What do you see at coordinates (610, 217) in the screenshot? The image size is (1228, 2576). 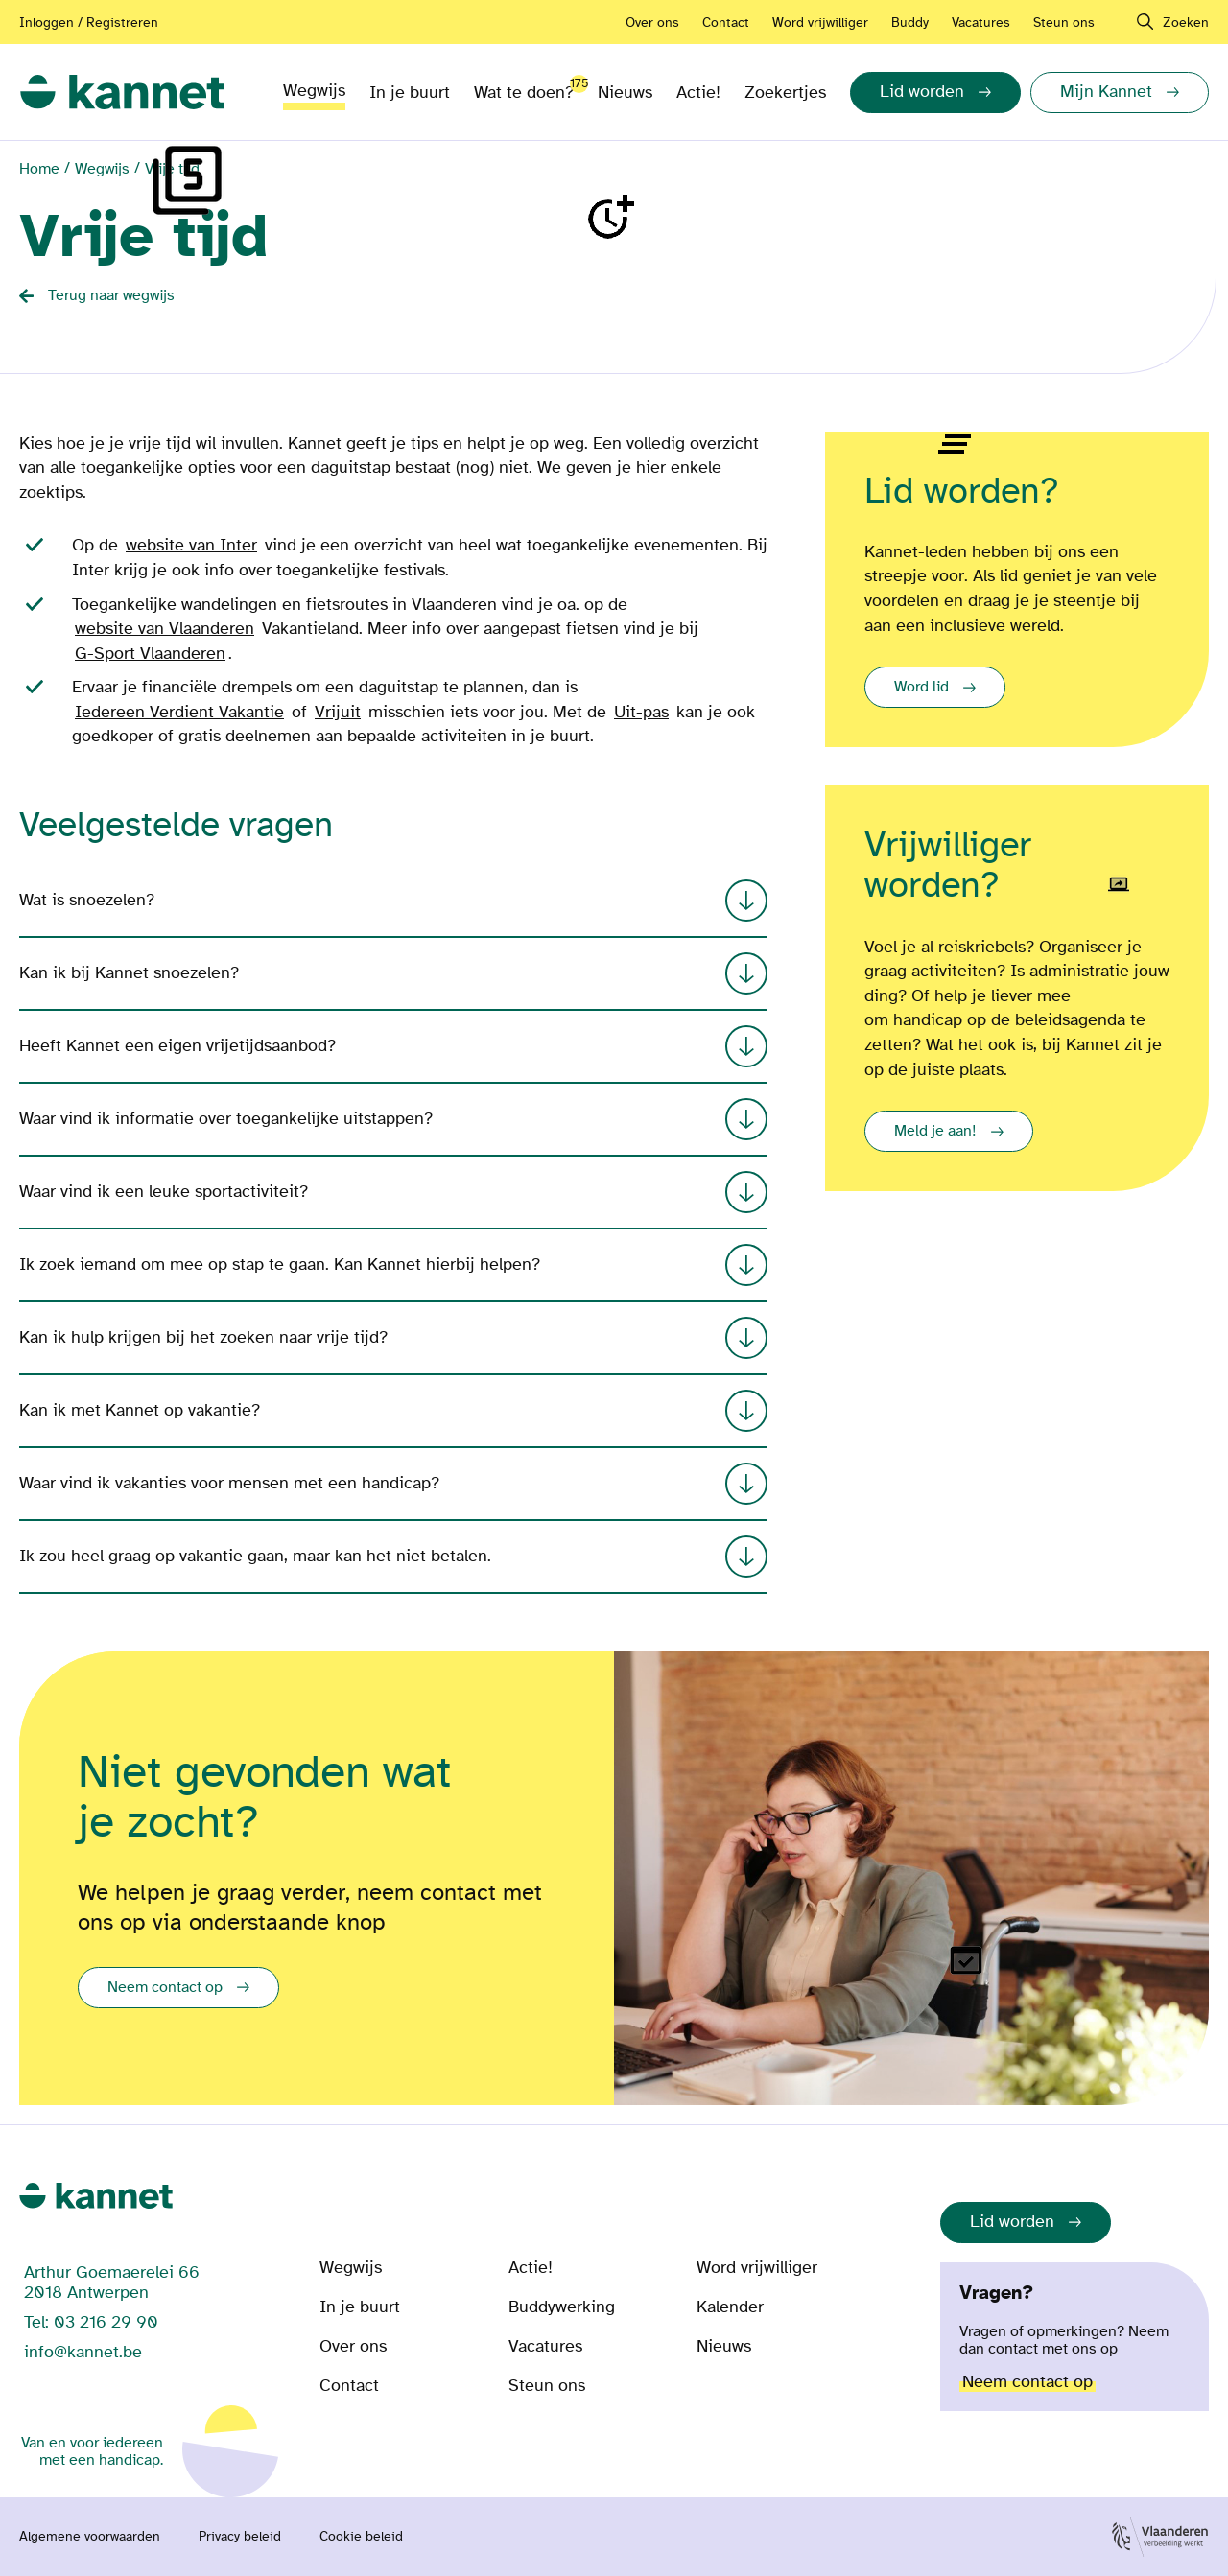 I see `add more time to a timer or deadline` at bounding box center [610, 217].